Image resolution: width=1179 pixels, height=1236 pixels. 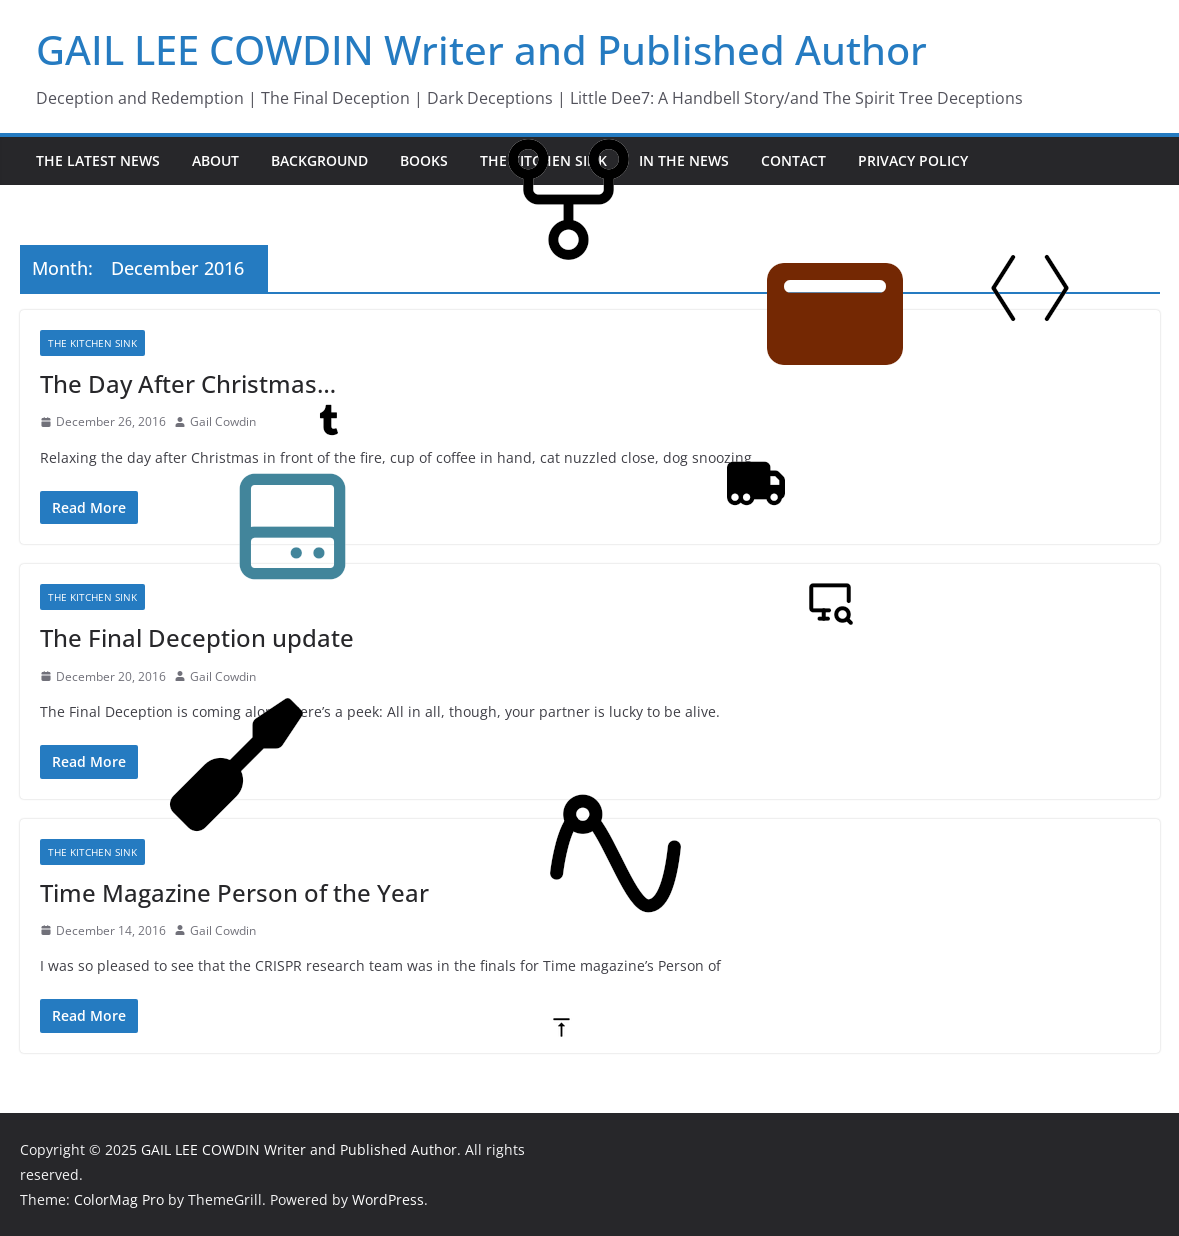 I want to click on fork a repository, so click(x=568, y=199).